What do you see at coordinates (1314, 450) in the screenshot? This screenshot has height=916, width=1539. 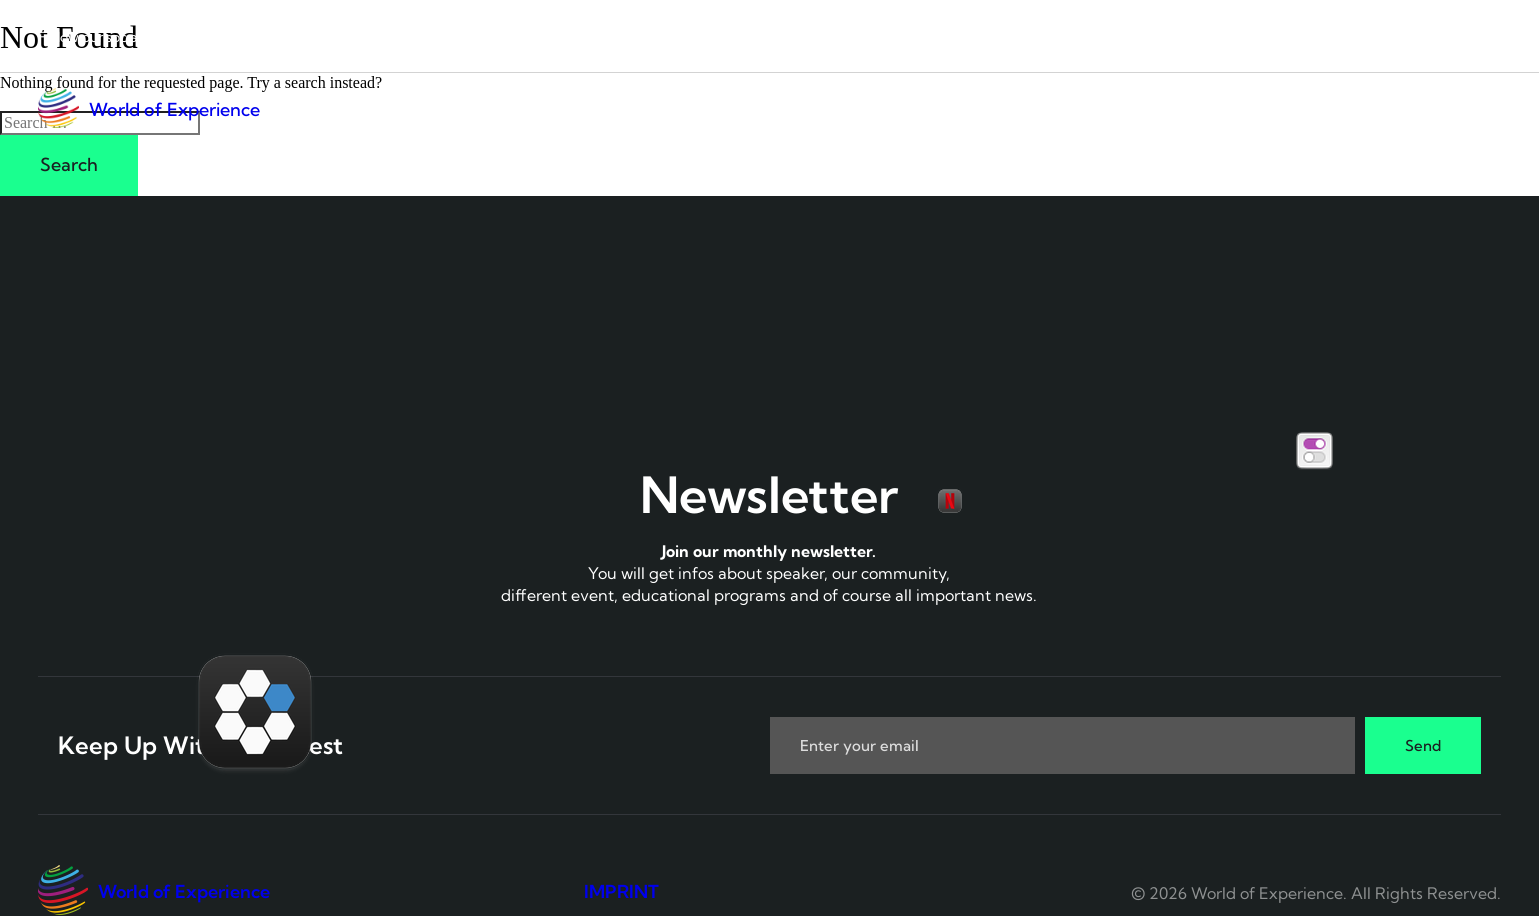 I see `open desktop preferences or settings` at bounding box center [1314, 450].